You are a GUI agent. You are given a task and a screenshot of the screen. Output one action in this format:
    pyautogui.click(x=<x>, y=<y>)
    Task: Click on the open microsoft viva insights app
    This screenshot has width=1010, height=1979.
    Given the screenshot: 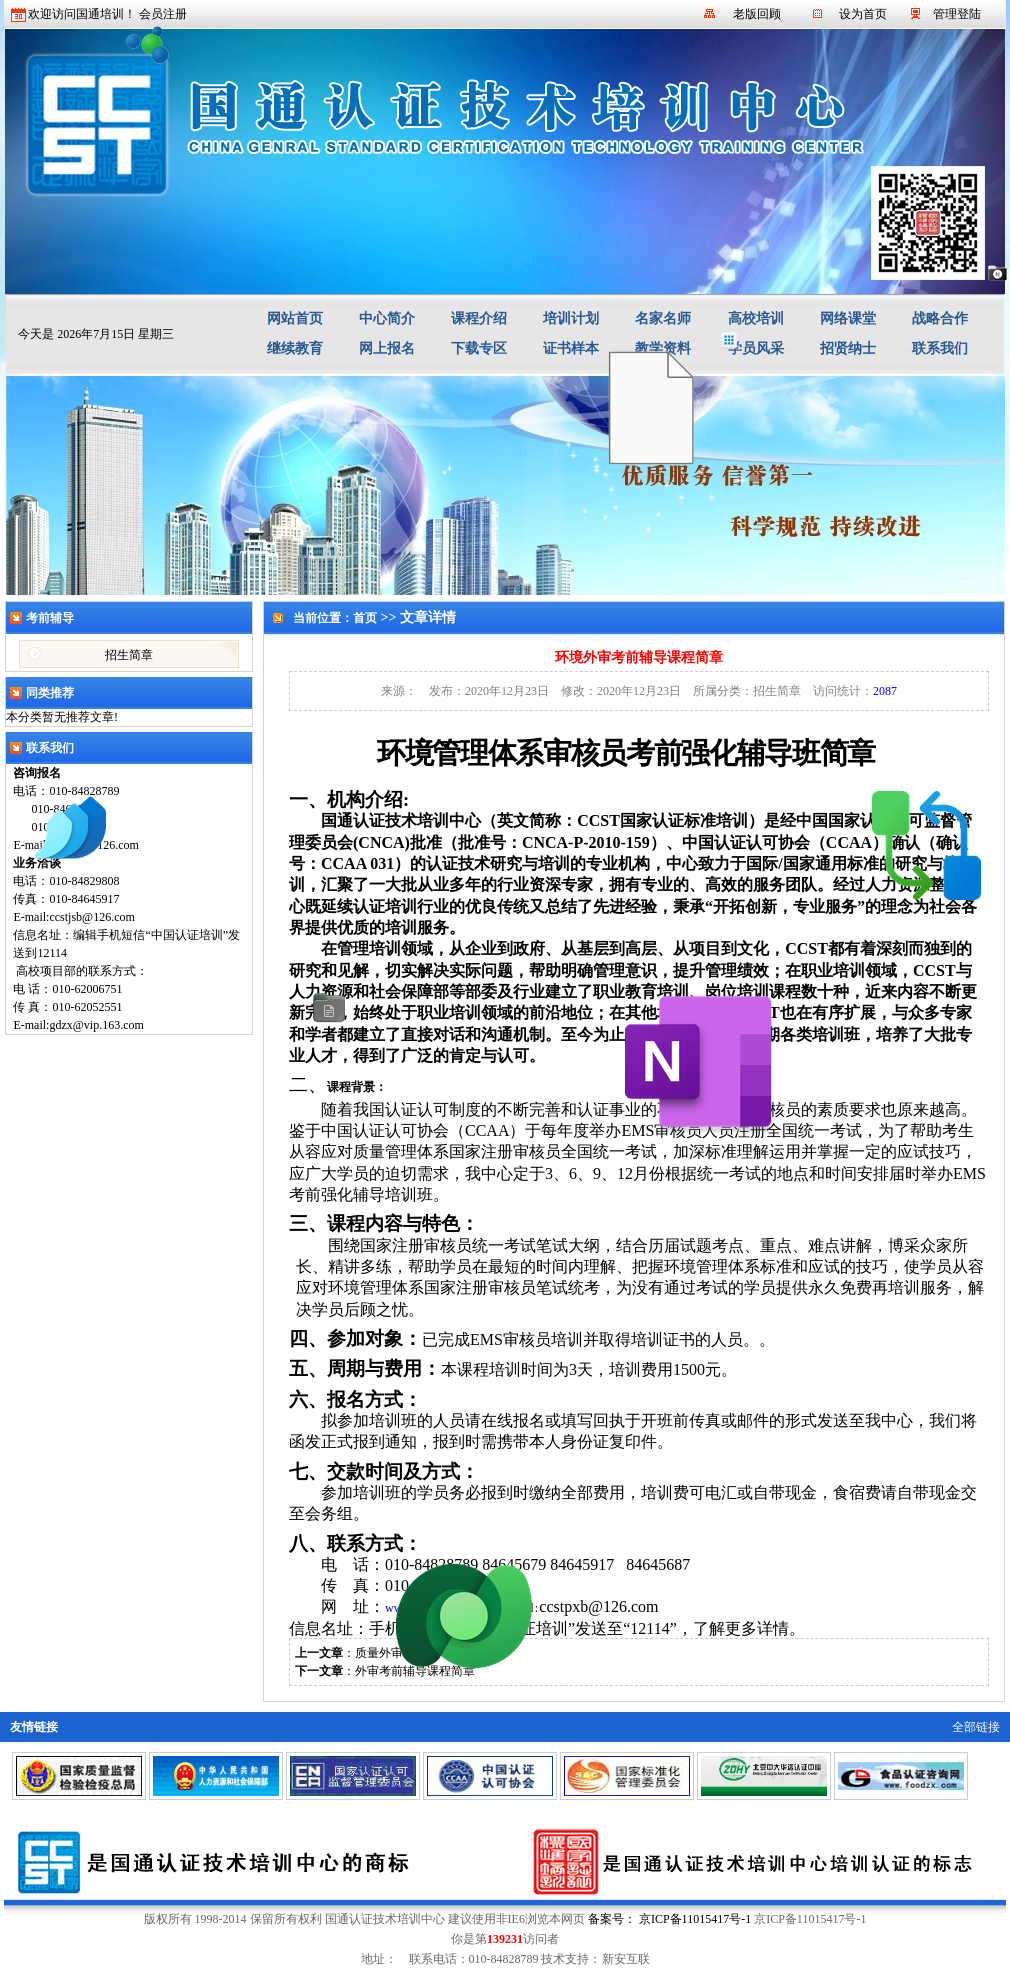 What is the action you would take?
    pyautogui.click(x=70, y=827)
    